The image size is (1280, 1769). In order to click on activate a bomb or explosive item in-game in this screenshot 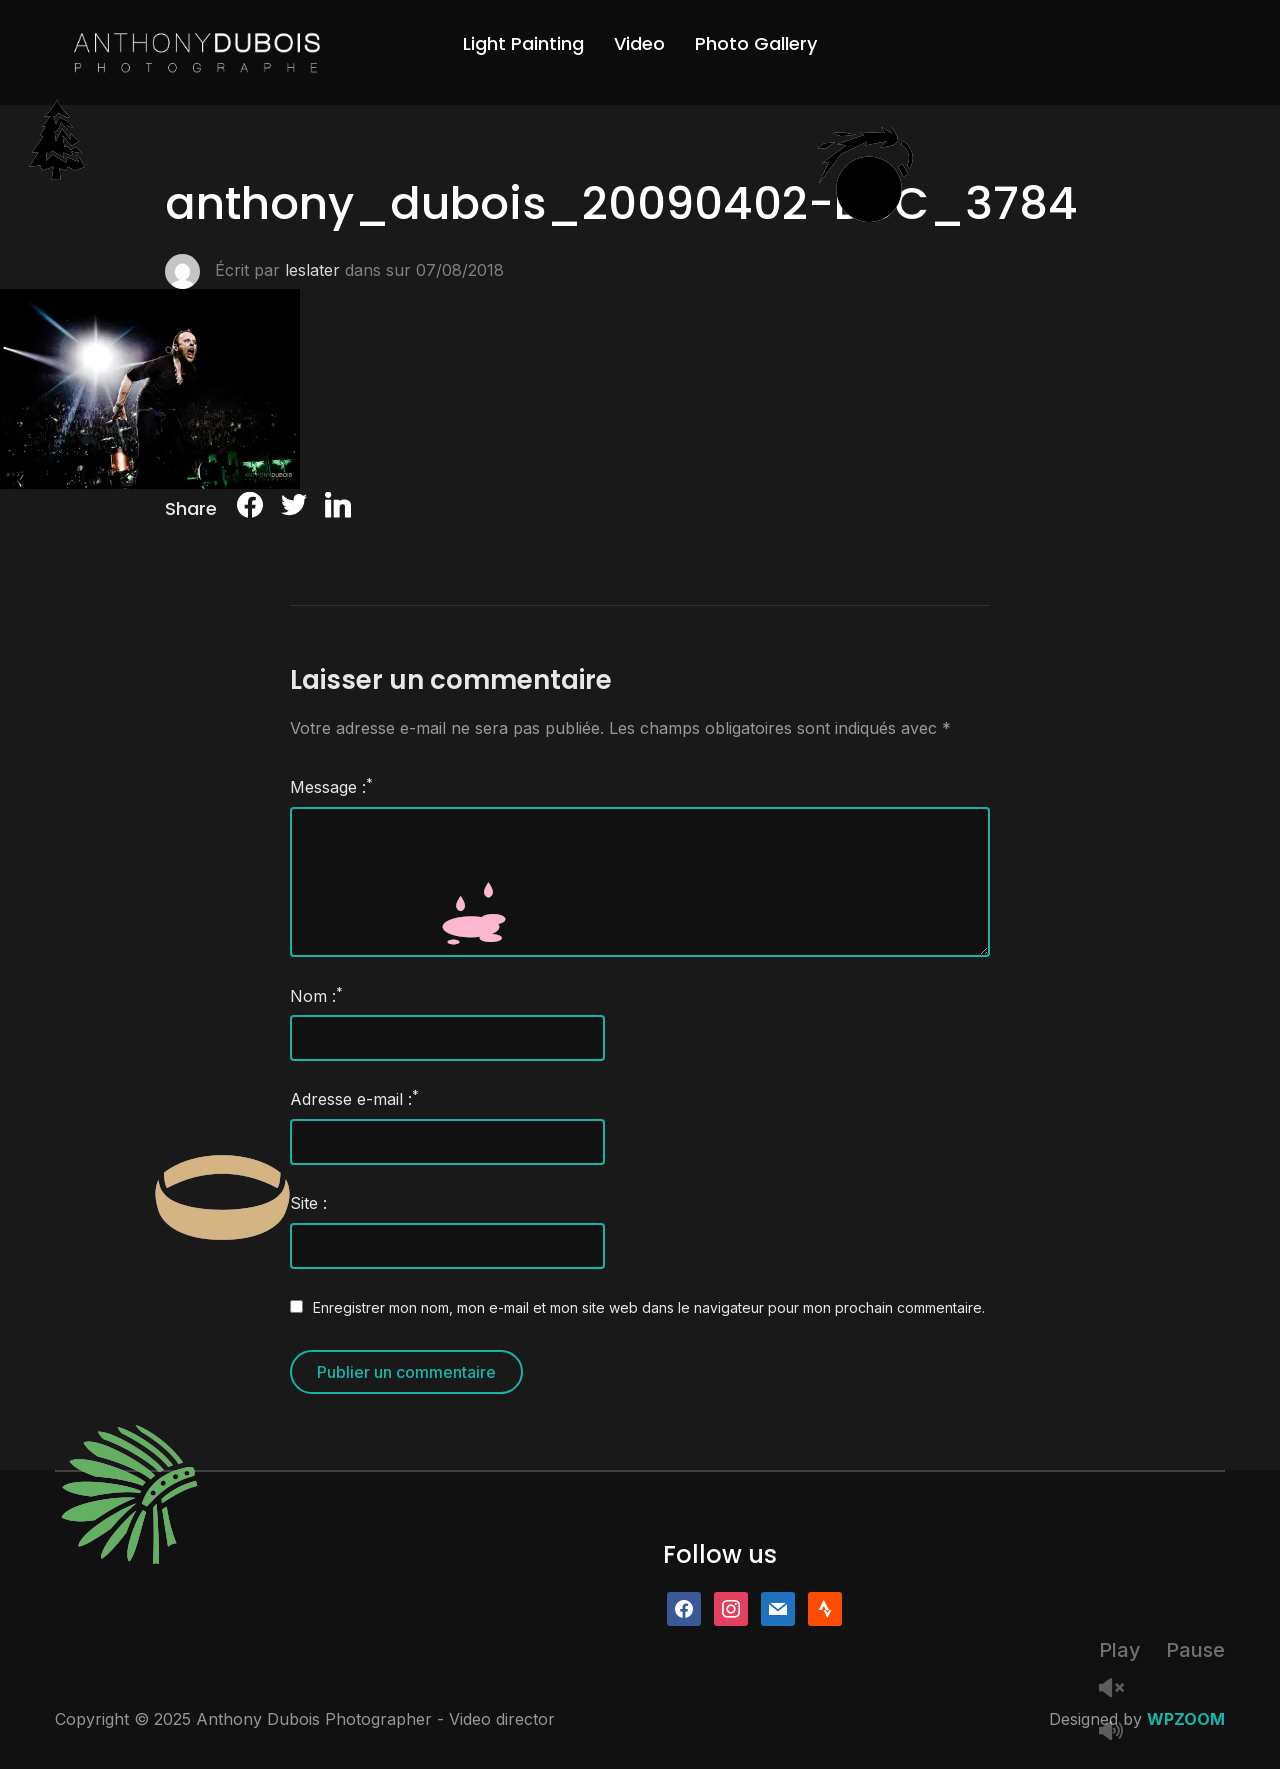, I will do `click(865, 174)`.